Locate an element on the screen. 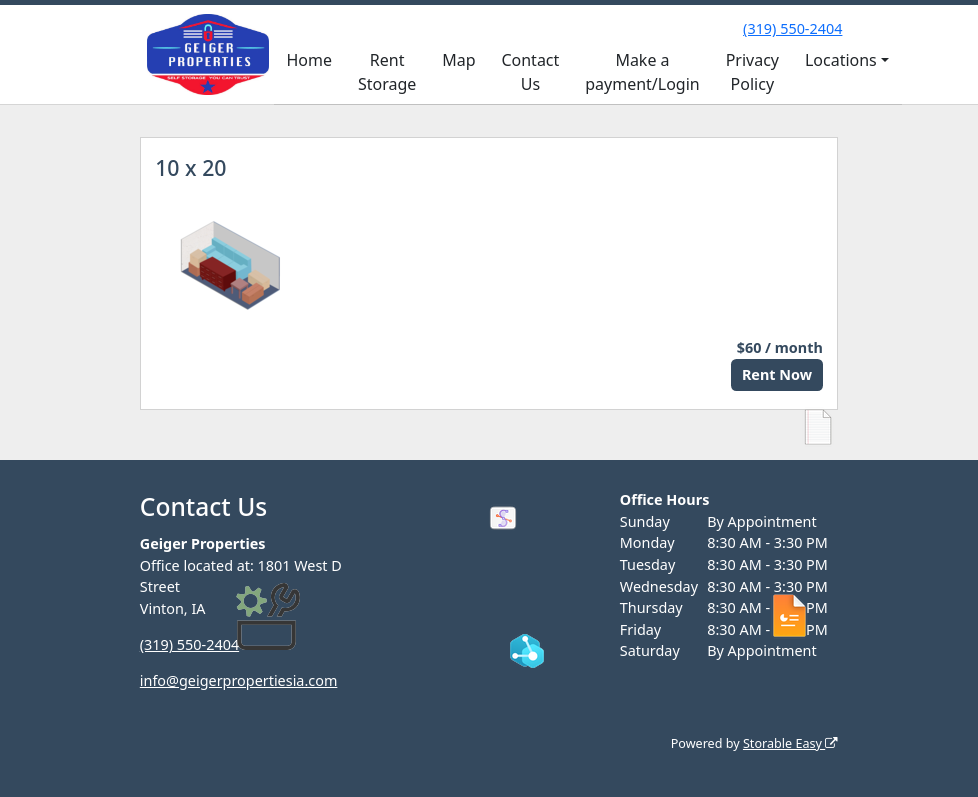 The image size is (978, 797). an opendocument presentation template file is located at coordinates (789, 616).